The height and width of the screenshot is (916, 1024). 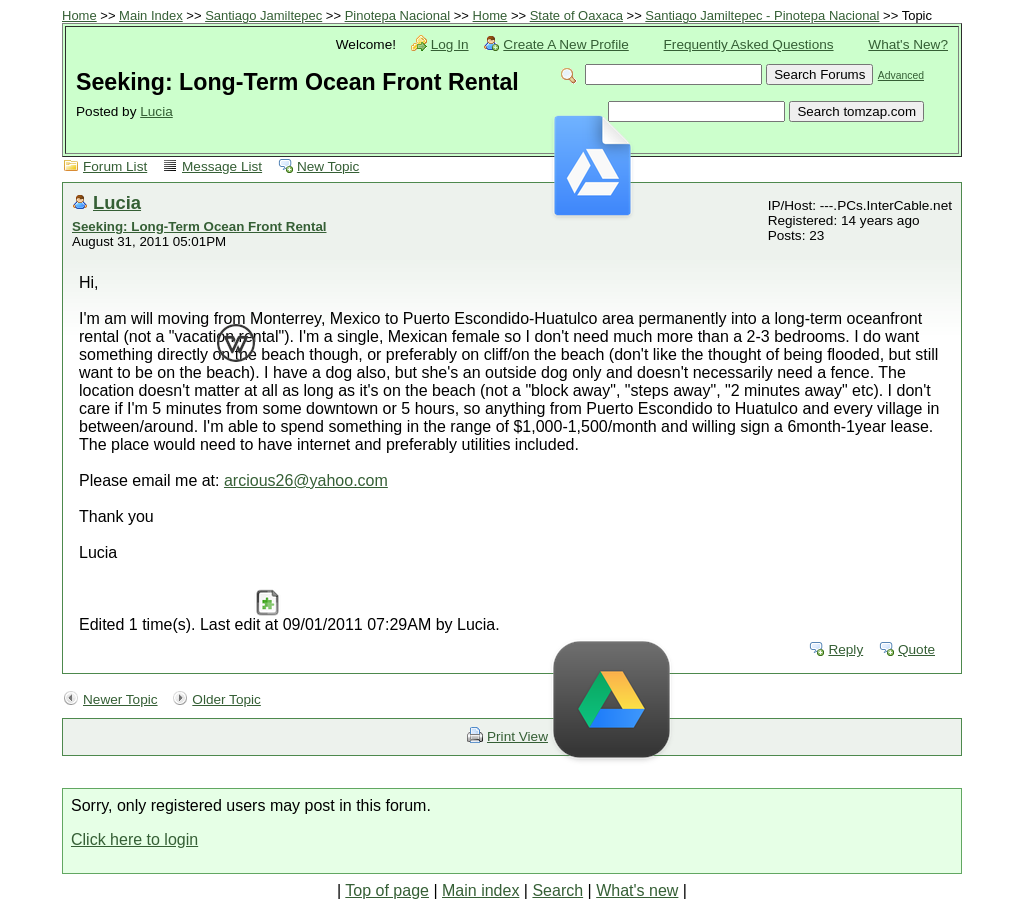 I want to click on a google drive shortcut or linked file, so click(x=592, y=167).